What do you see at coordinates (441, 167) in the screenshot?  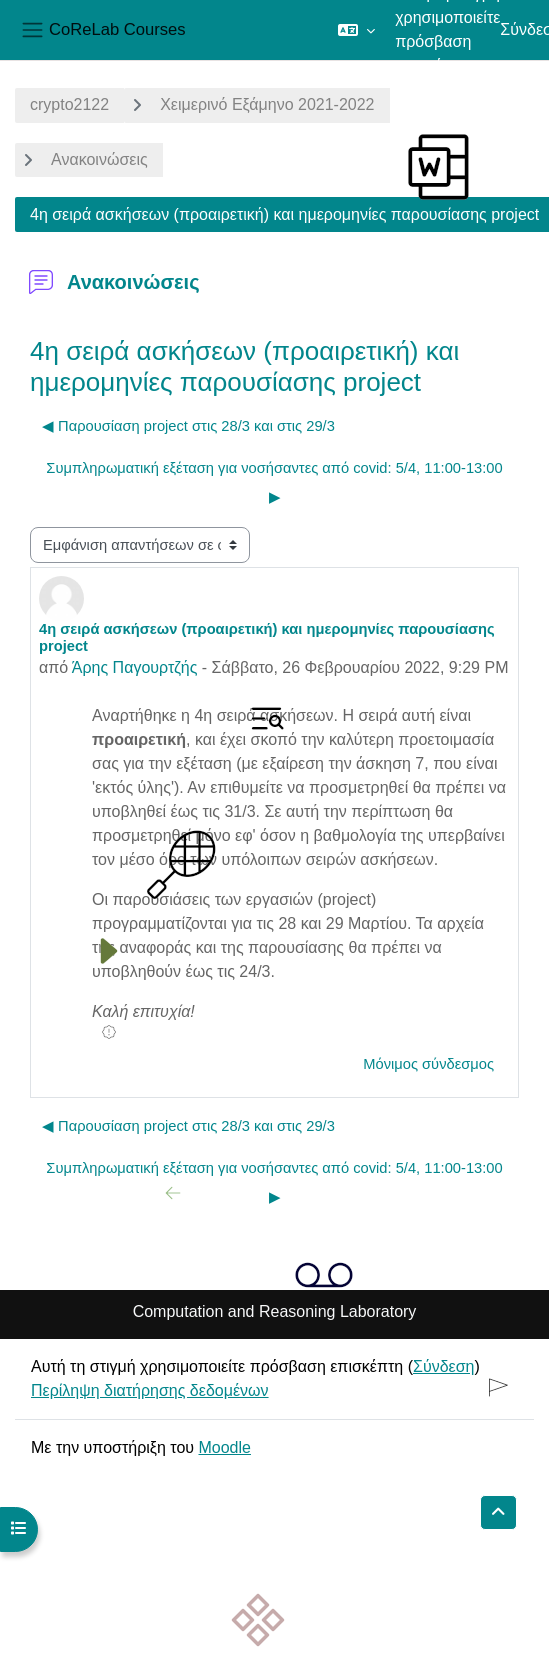 I see `open Microsoft Word` at bounding box center [441, 167].